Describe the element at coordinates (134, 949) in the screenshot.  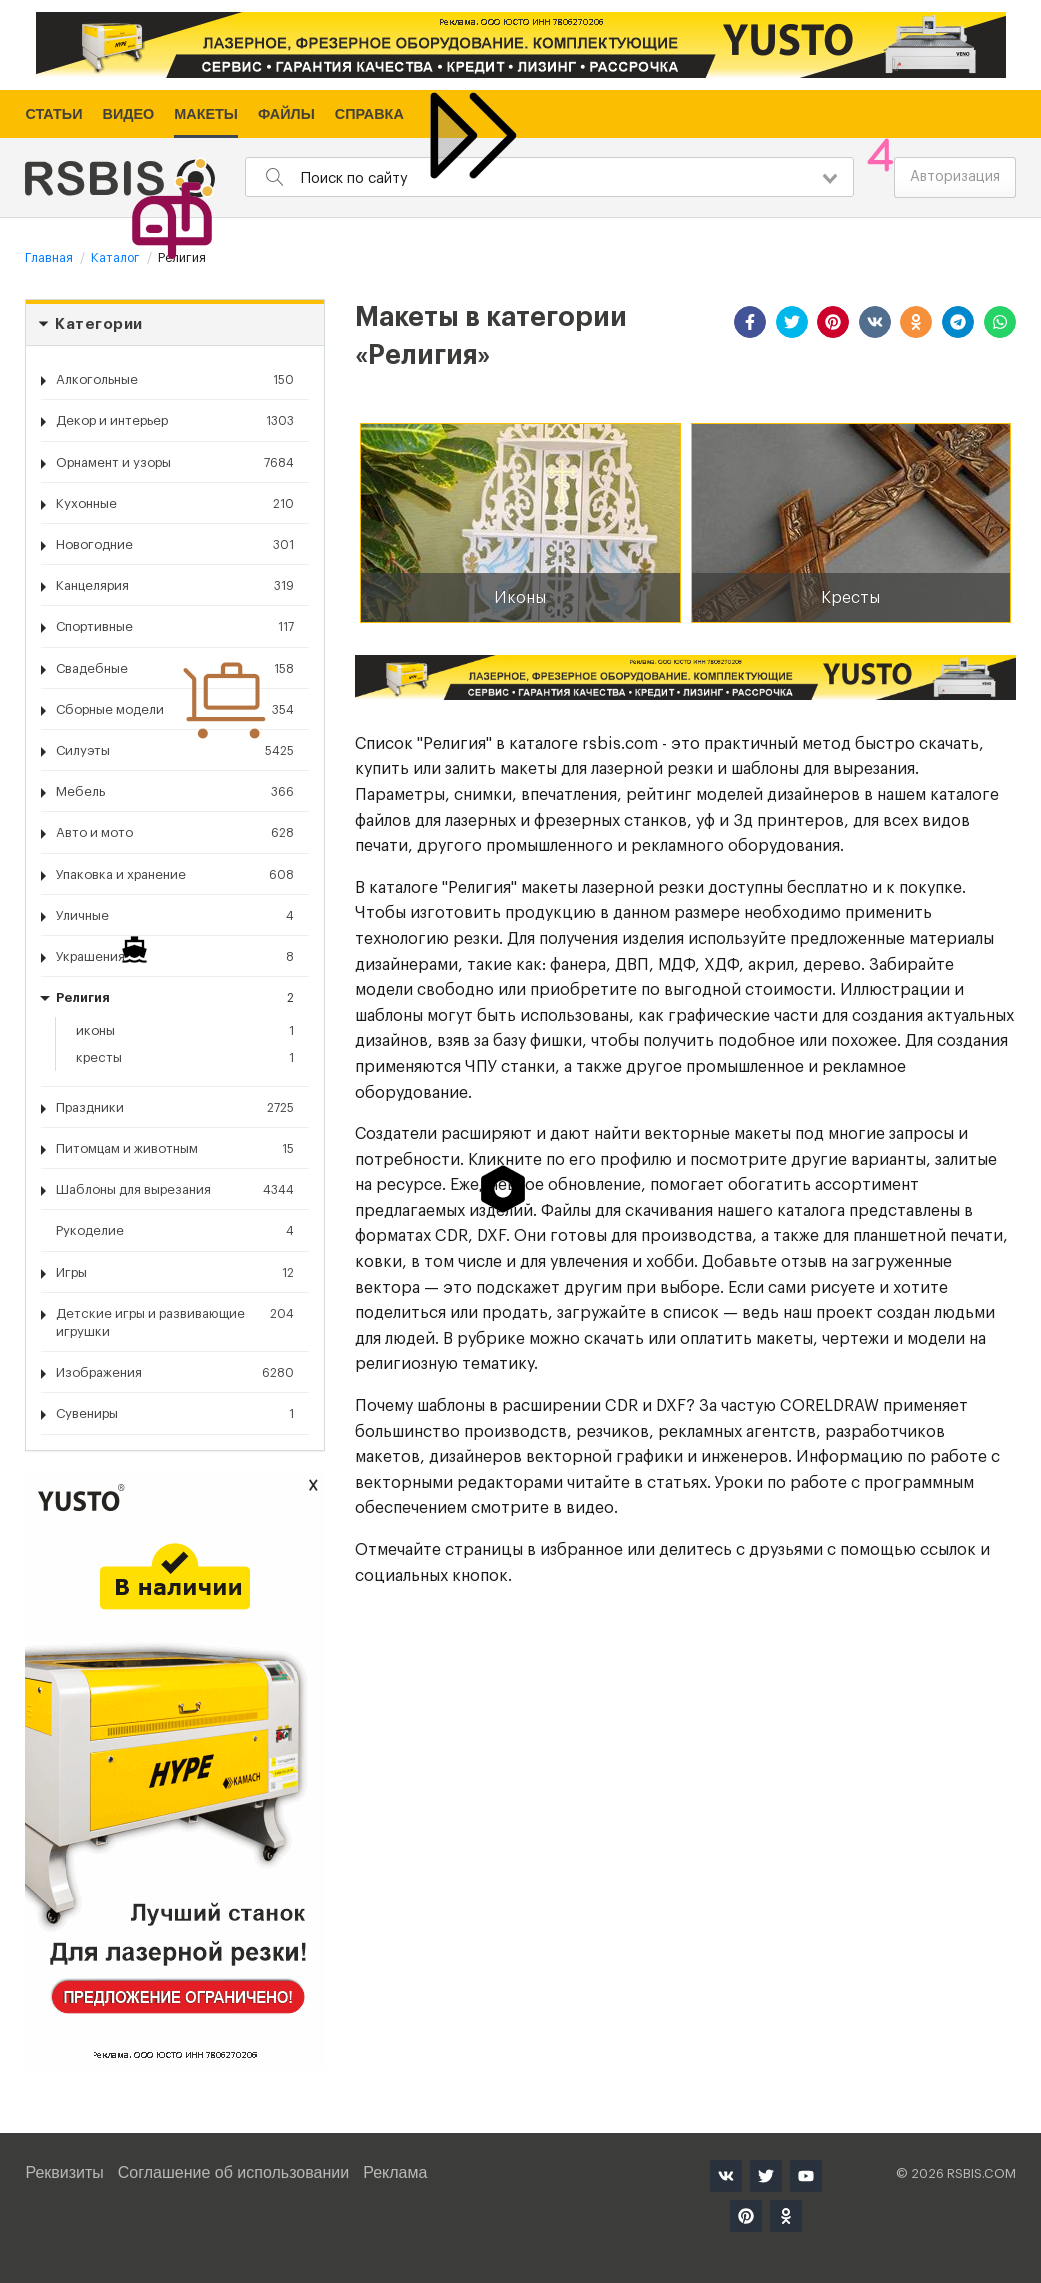
I see `get directions by ferry or boat` at that location.